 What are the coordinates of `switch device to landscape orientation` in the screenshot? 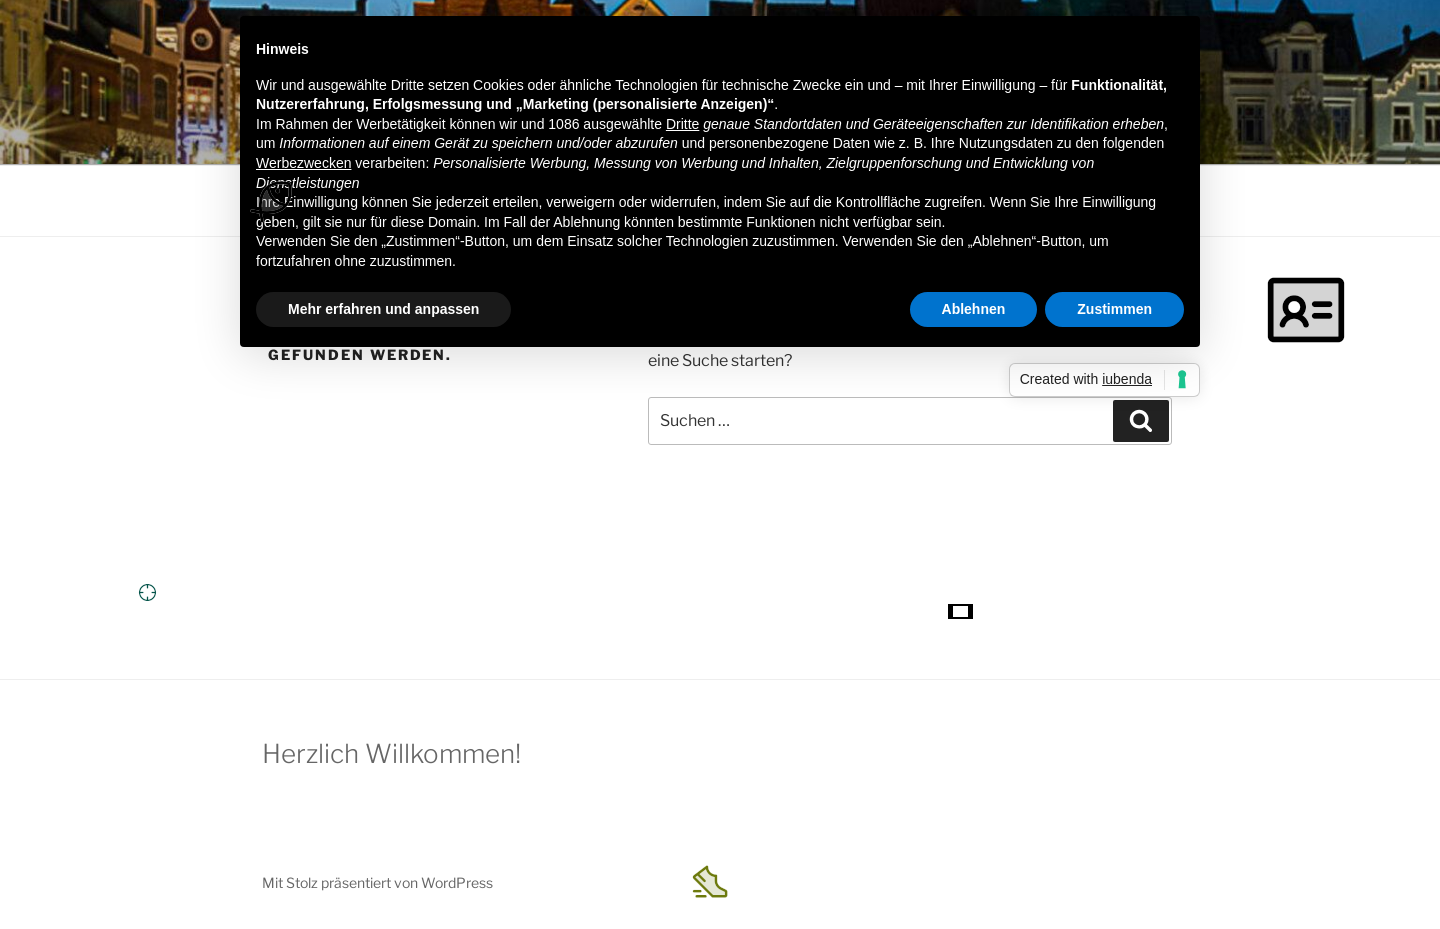 It's located at (960, 611).